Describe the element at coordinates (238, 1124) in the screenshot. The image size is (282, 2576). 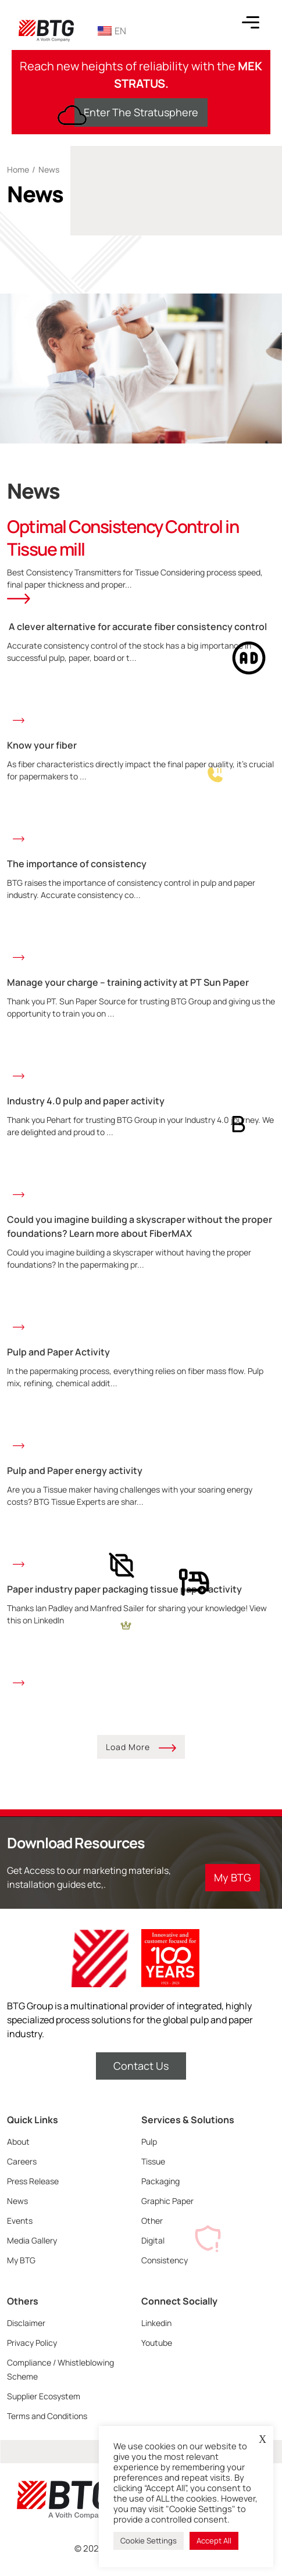
I see `apply bold formatting to selected text` at that location.